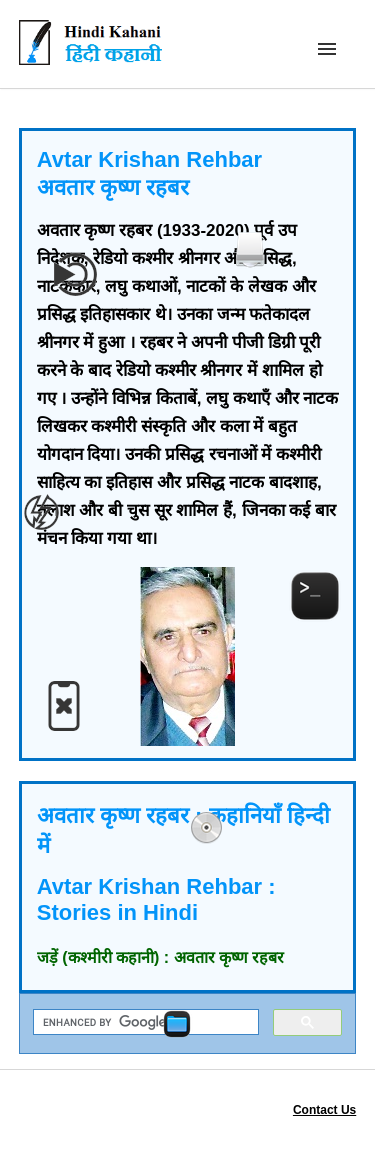 This screenshot has width=375, height=1160. Describe the element at coordinates (177, 1024) in the screenshot. I see `open the files app` at that location.